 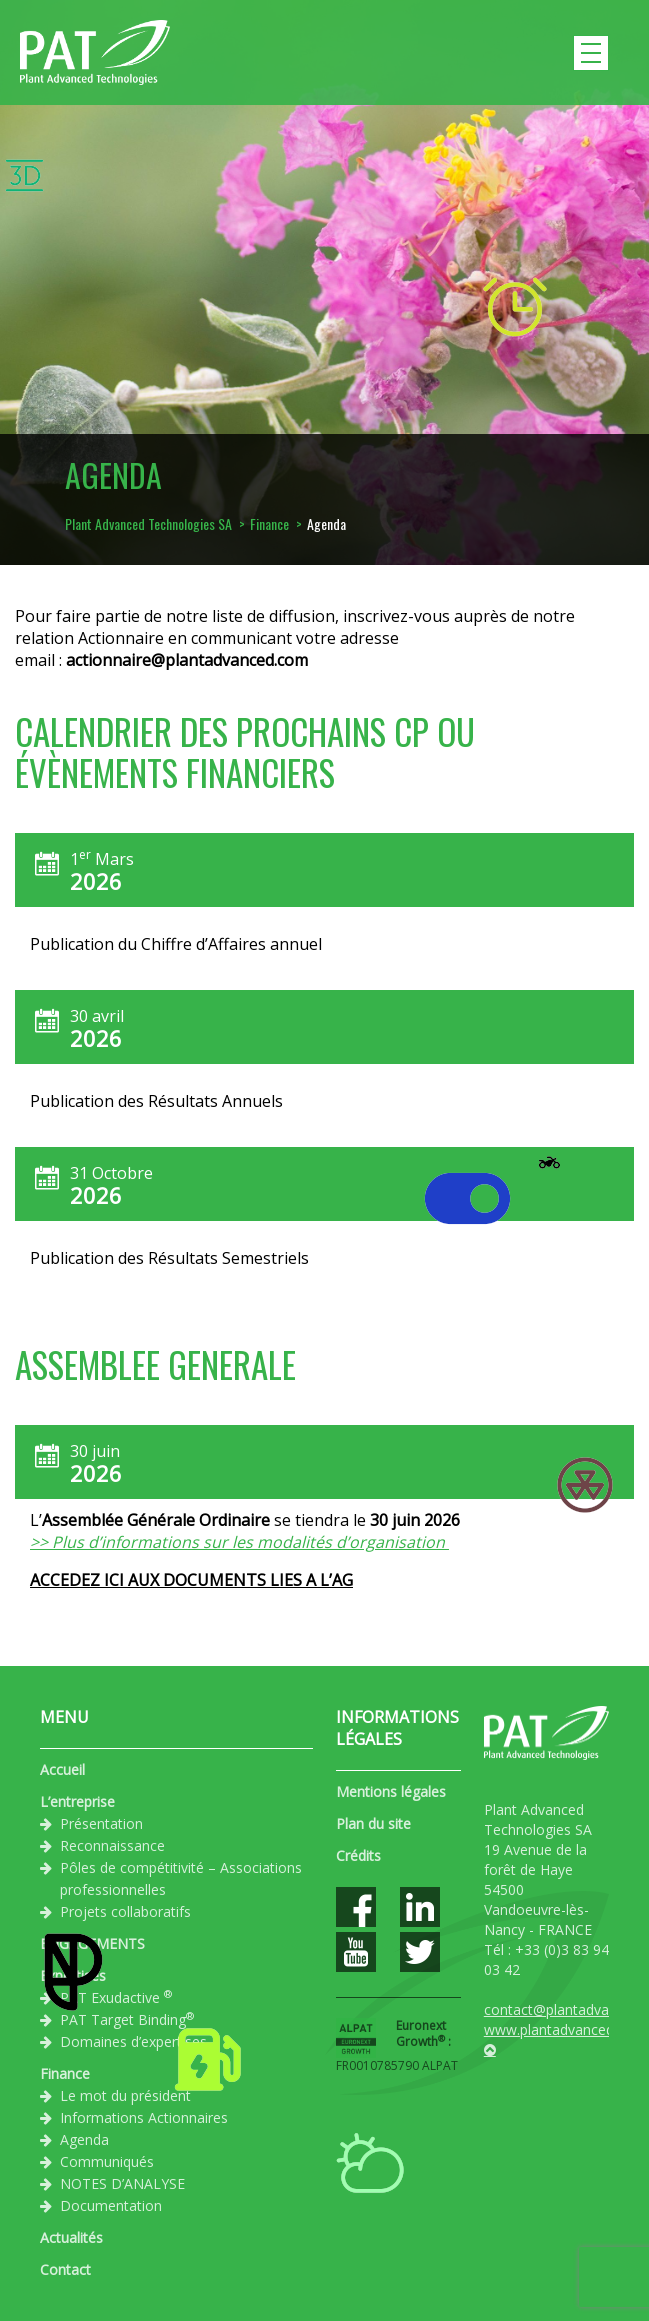 I want to click on indicates partly cloudy weather conditions, so click(x=370, y=2164).